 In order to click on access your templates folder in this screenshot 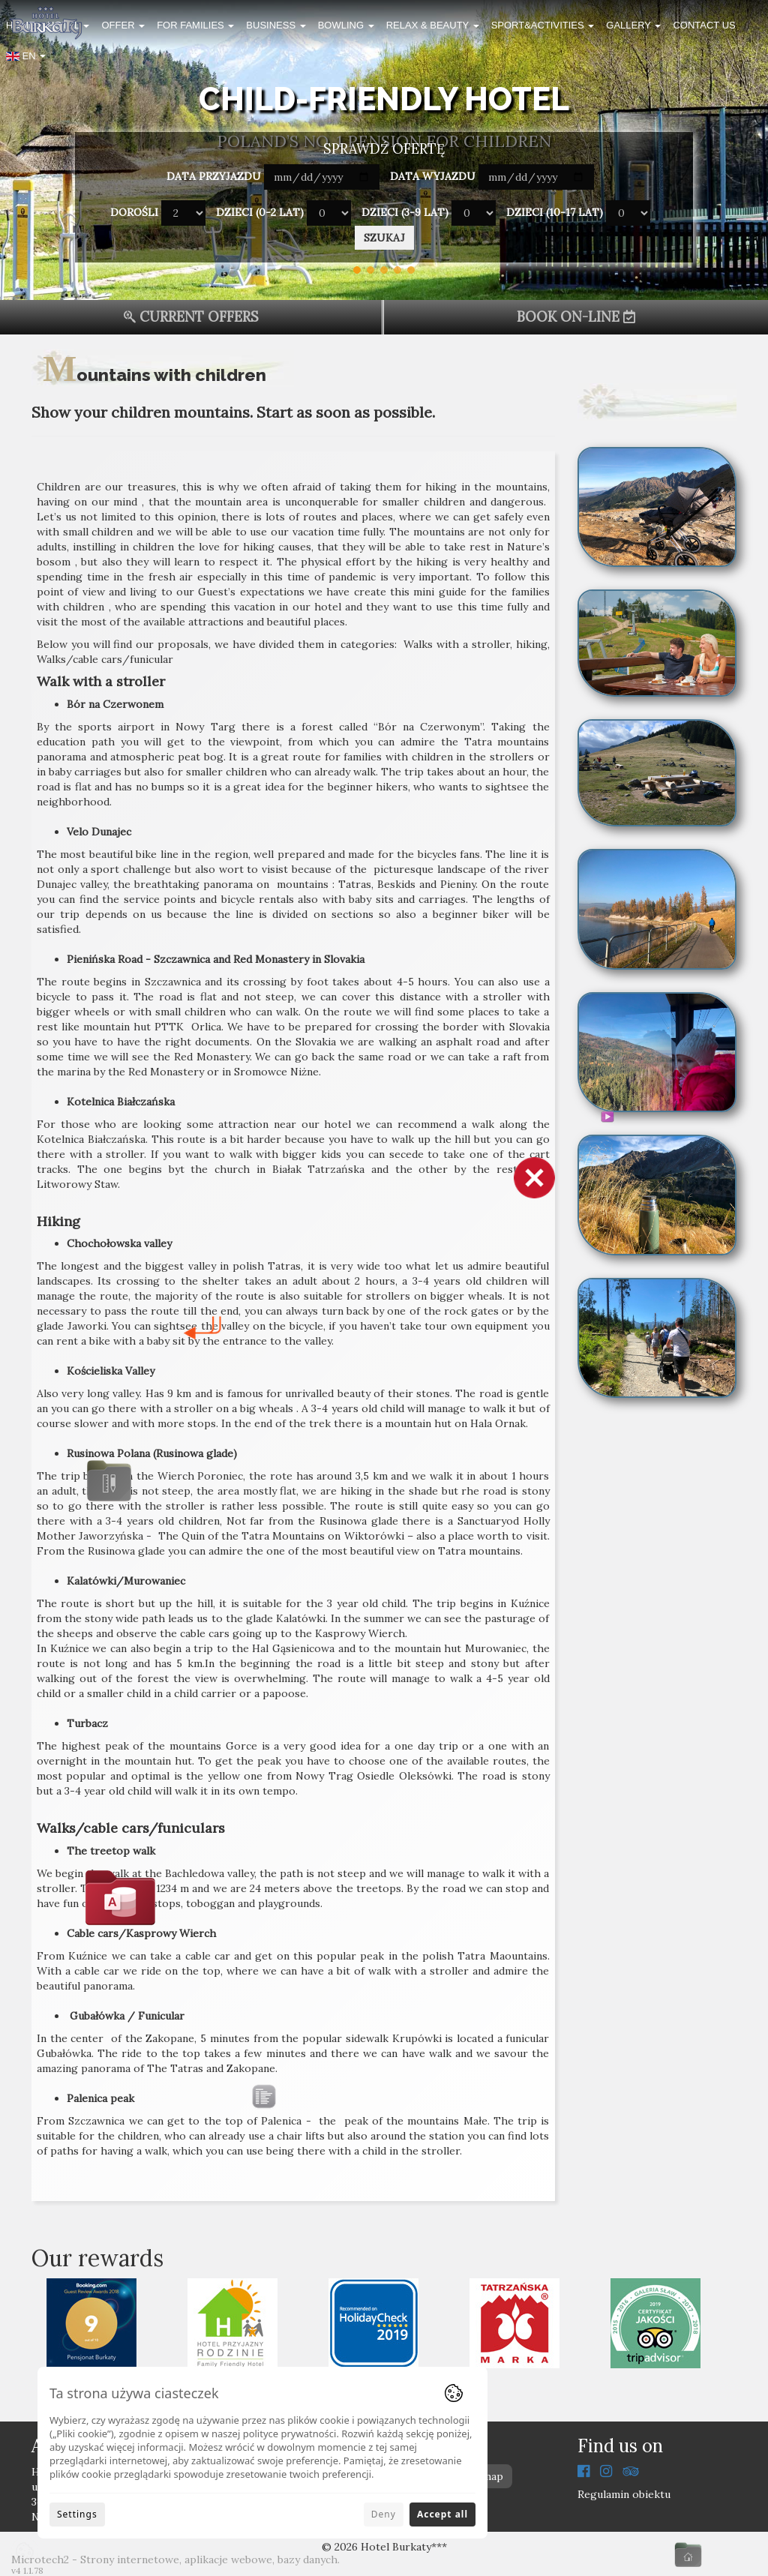, I will do `click(109, 1480)`.